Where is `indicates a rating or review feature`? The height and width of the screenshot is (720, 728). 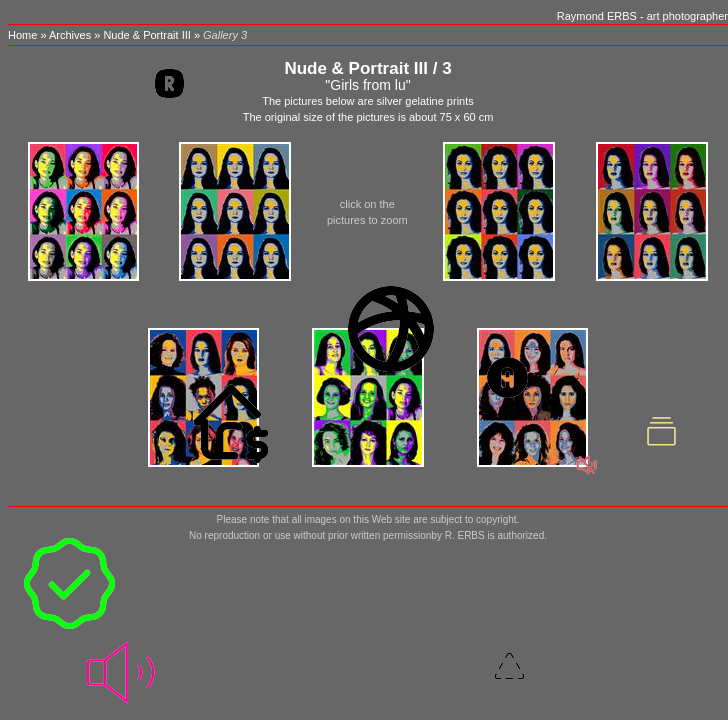
indicates a rating or review feature is located at coordinates (169, 83).